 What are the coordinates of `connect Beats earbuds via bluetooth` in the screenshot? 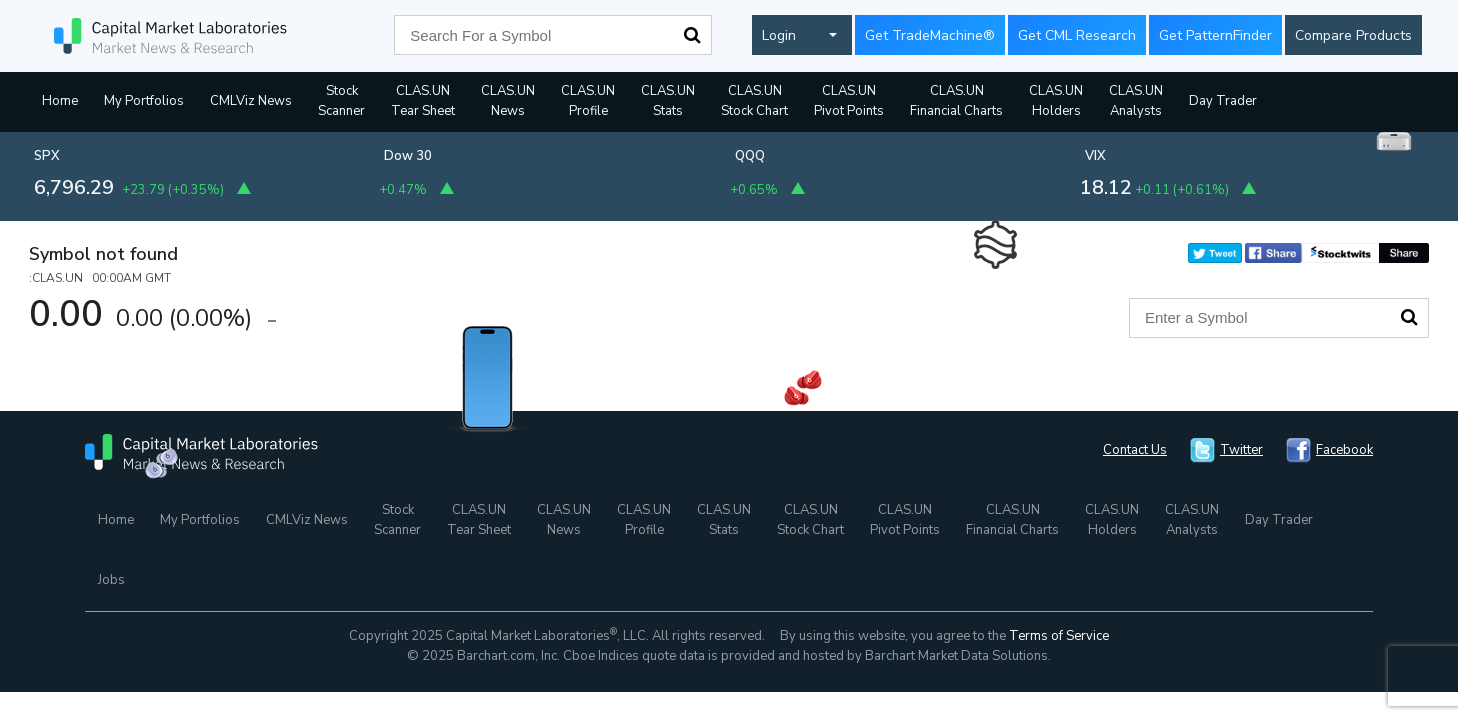 It's located at (161, 463).